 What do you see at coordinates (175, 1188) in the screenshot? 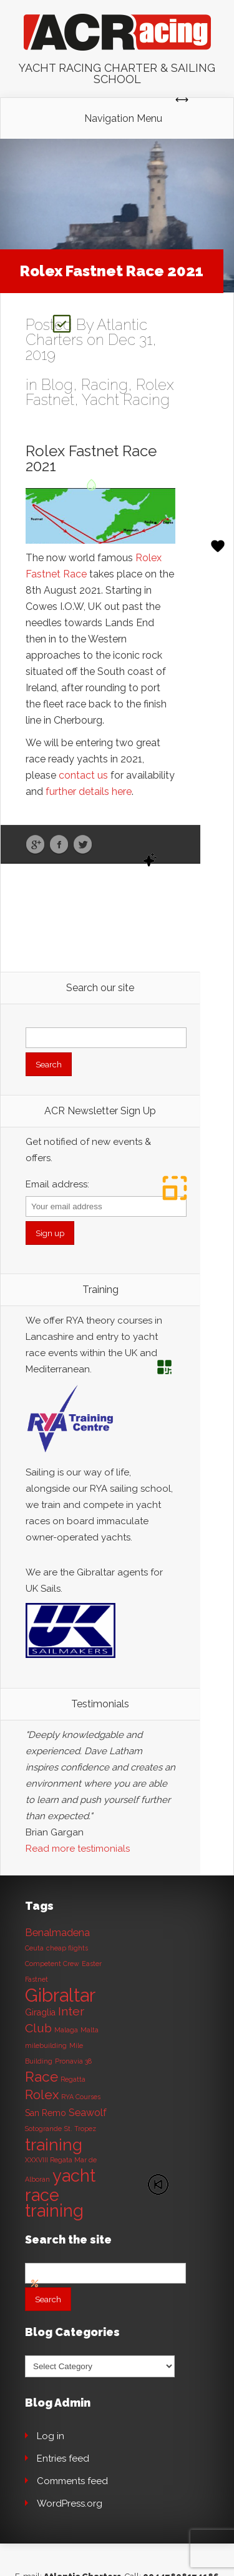
I see `resize an element or window` at bounding box center [175, 1188].